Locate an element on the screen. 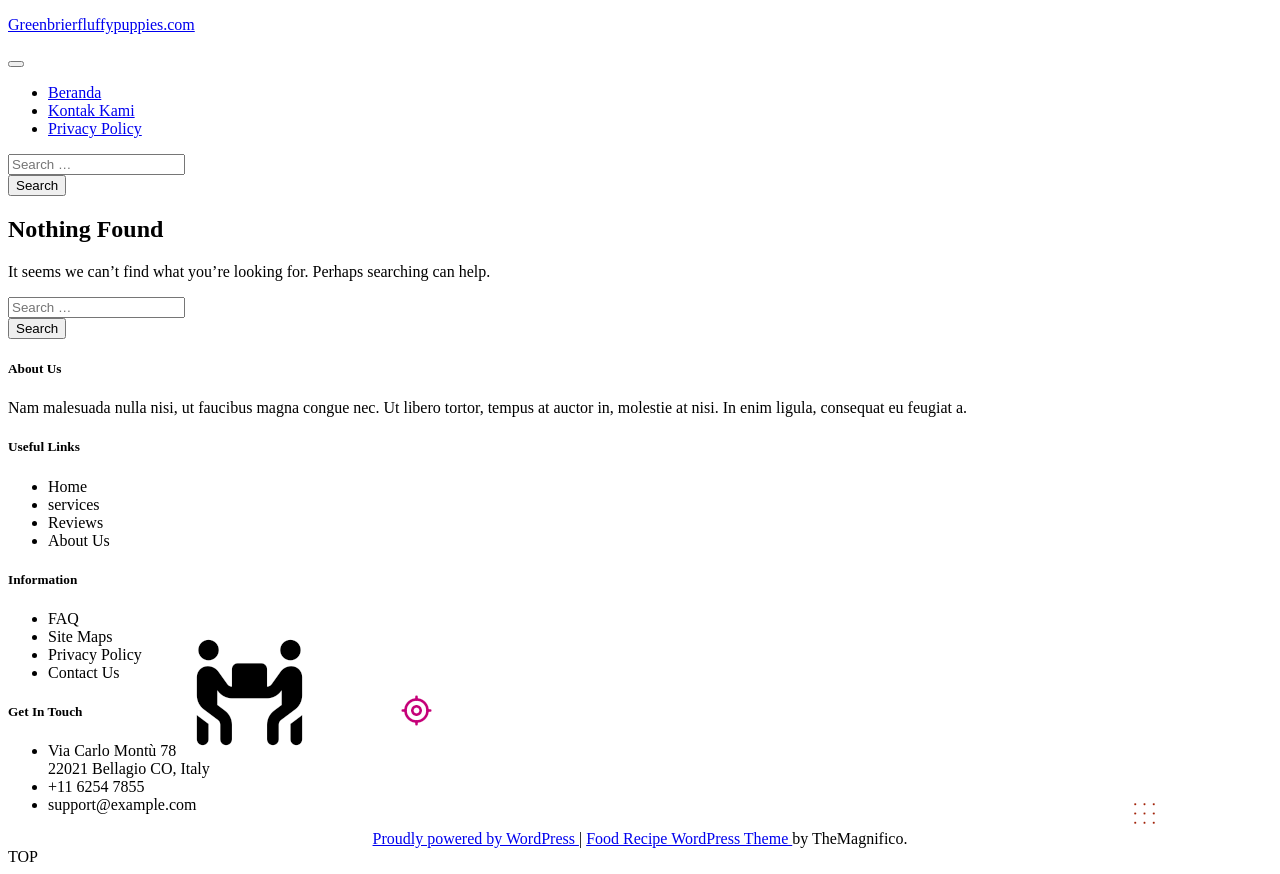 The height and width of the screenshot is (874, 1280). open app drawer or launcher menu is located at coordinates (1144, 813).